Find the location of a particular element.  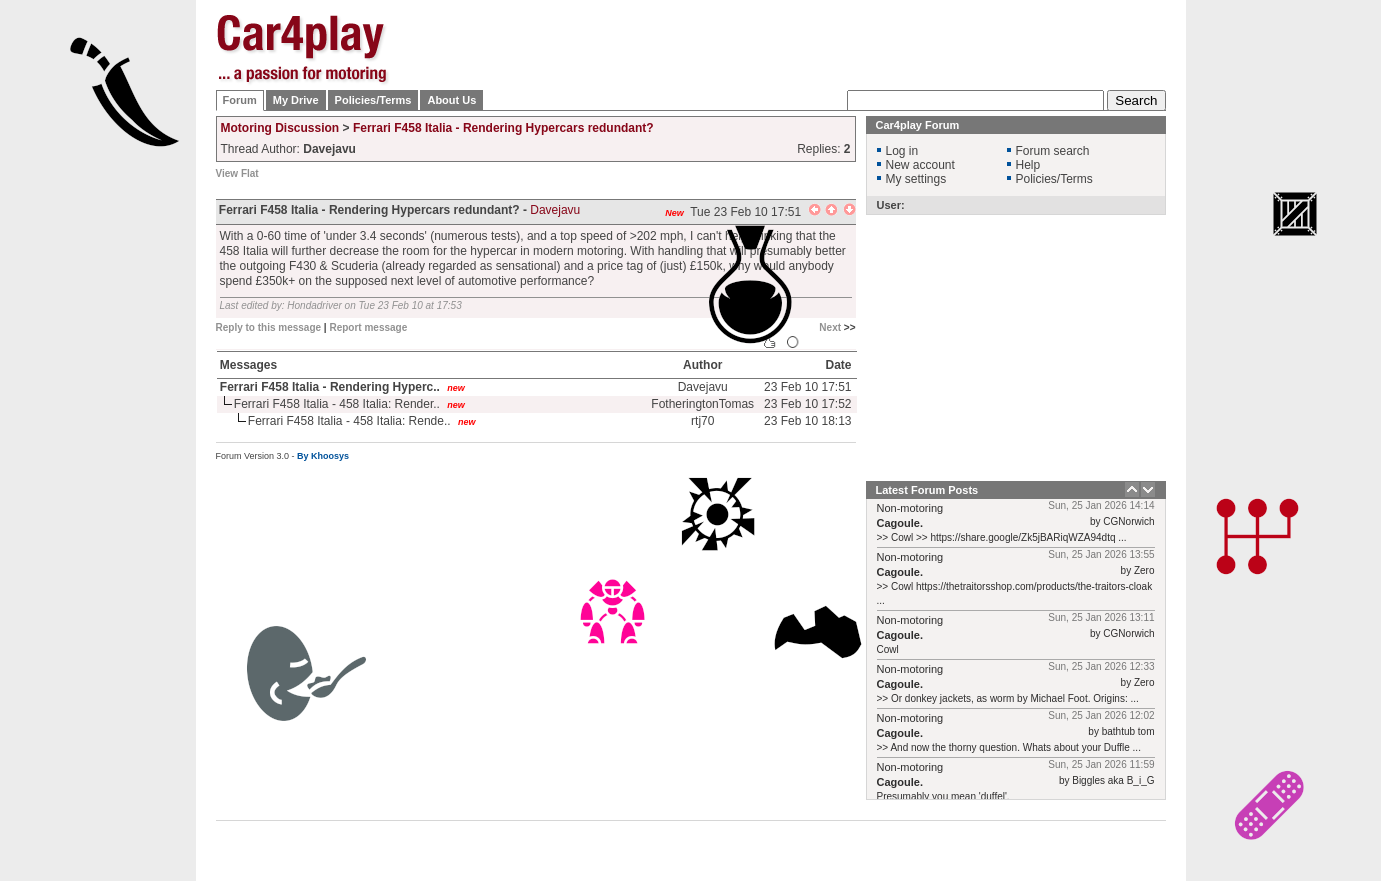

select latvia as your country or region is located at coordinates (818, 632).